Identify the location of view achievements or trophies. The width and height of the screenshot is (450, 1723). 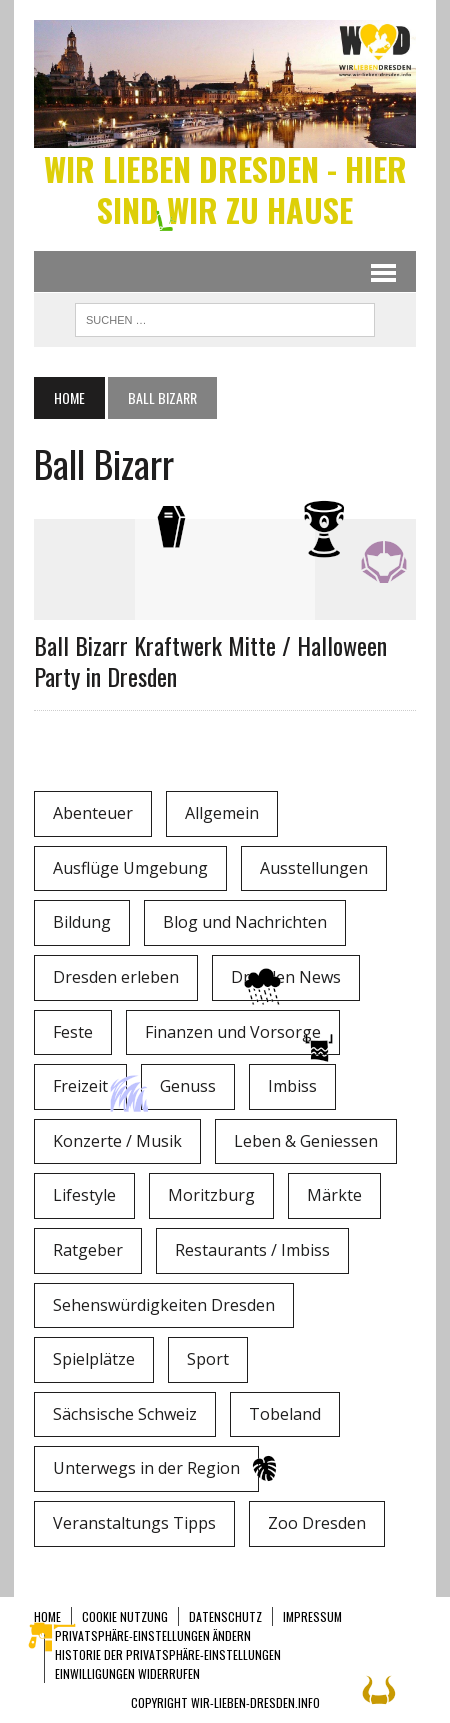
(323, 529).